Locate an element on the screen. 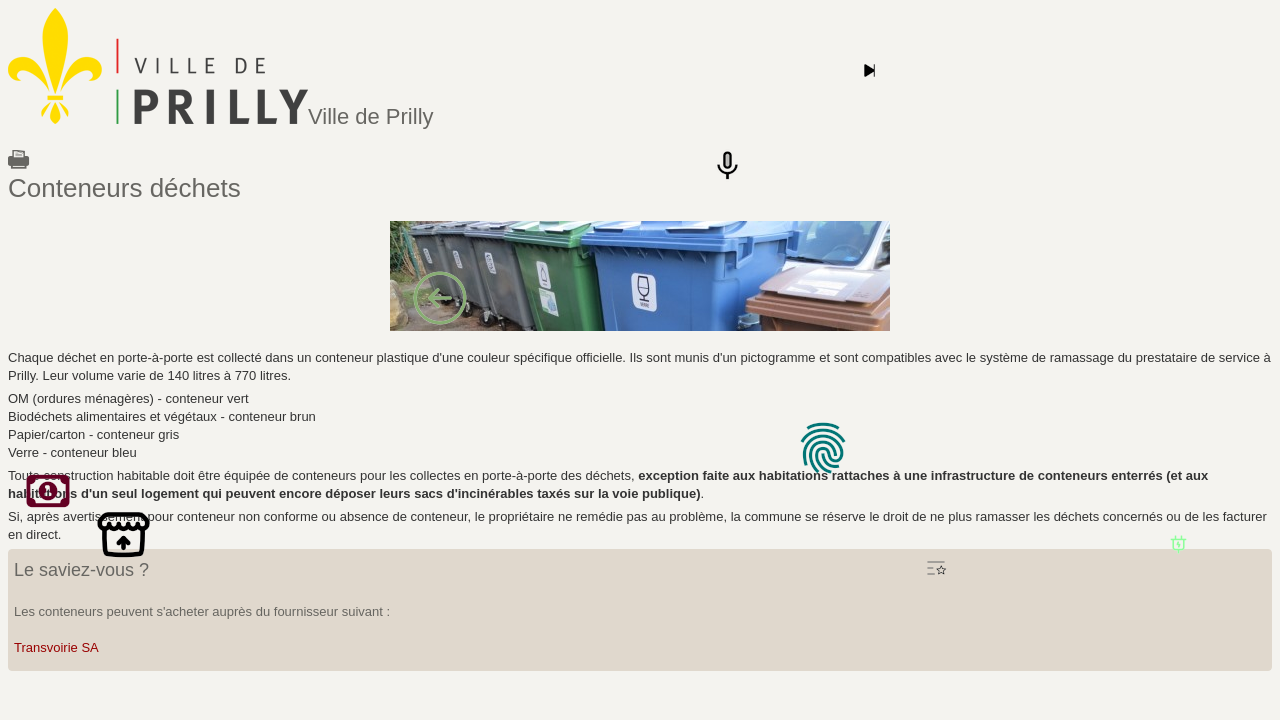 The height and width of the screenshot is (720, 1280). view your favorites list is located at coordinates (936, 568).